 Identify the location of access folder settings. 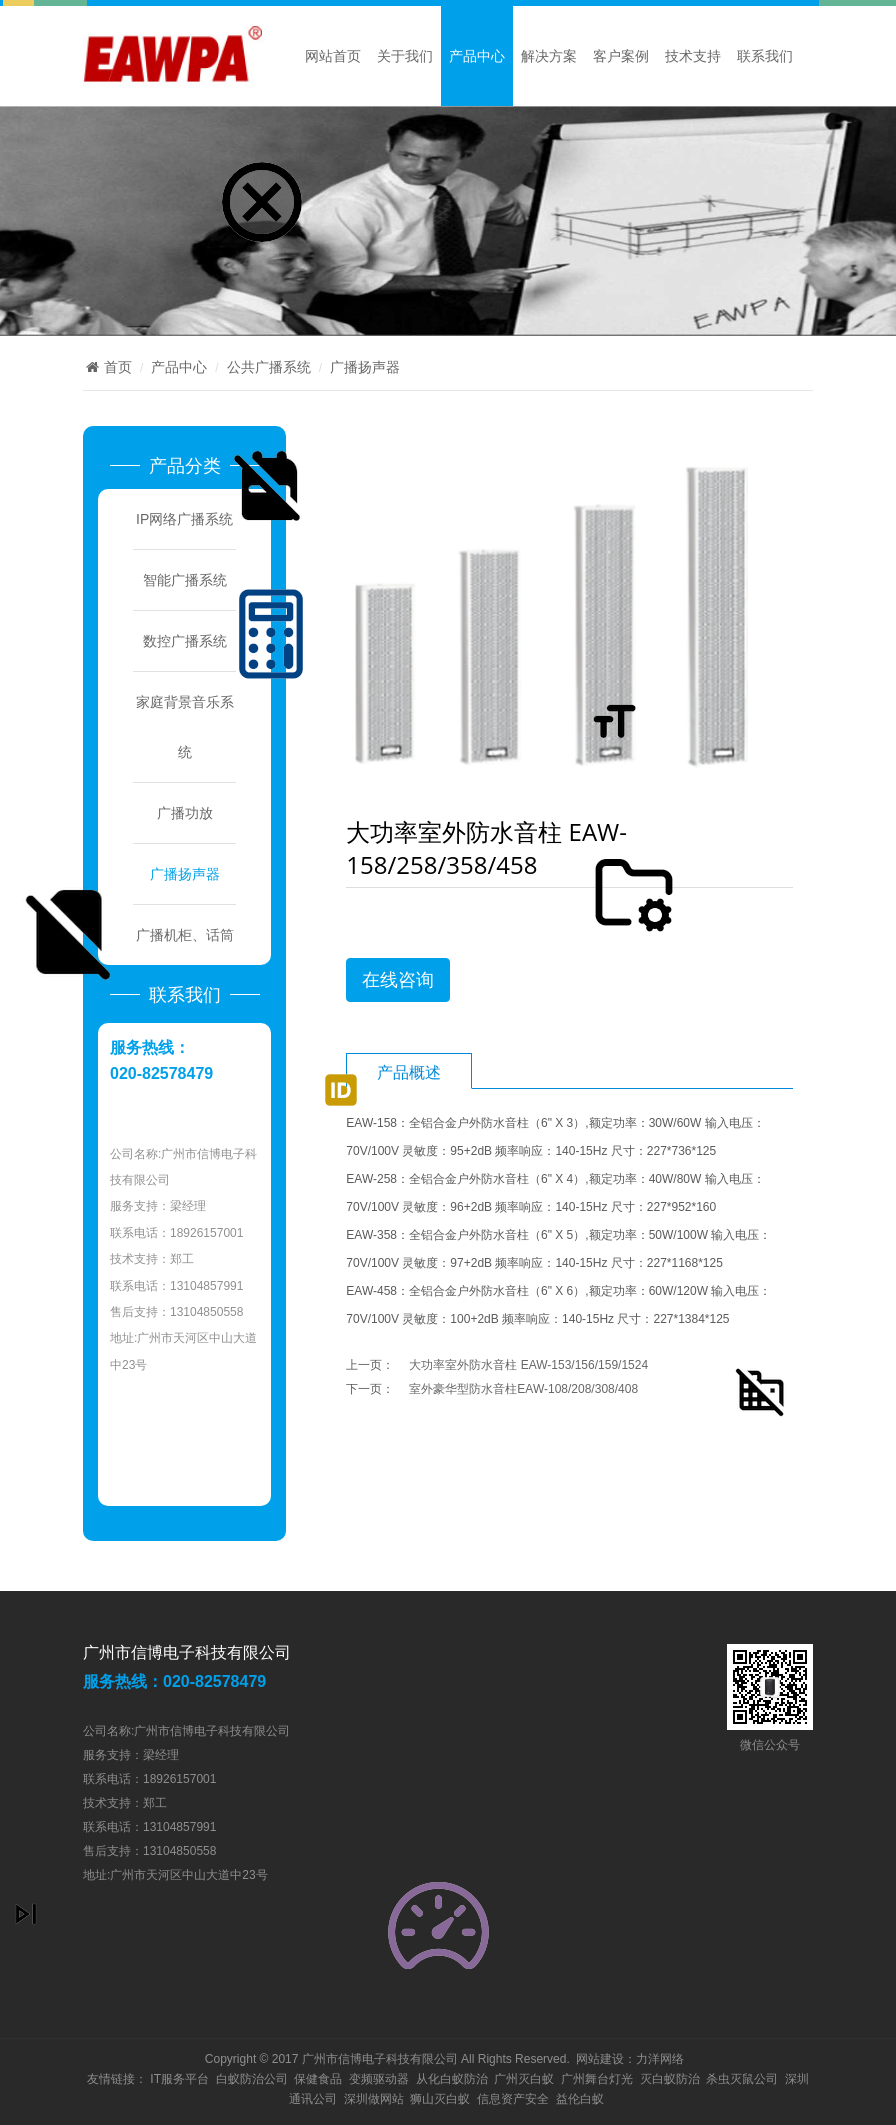
(634, 894).